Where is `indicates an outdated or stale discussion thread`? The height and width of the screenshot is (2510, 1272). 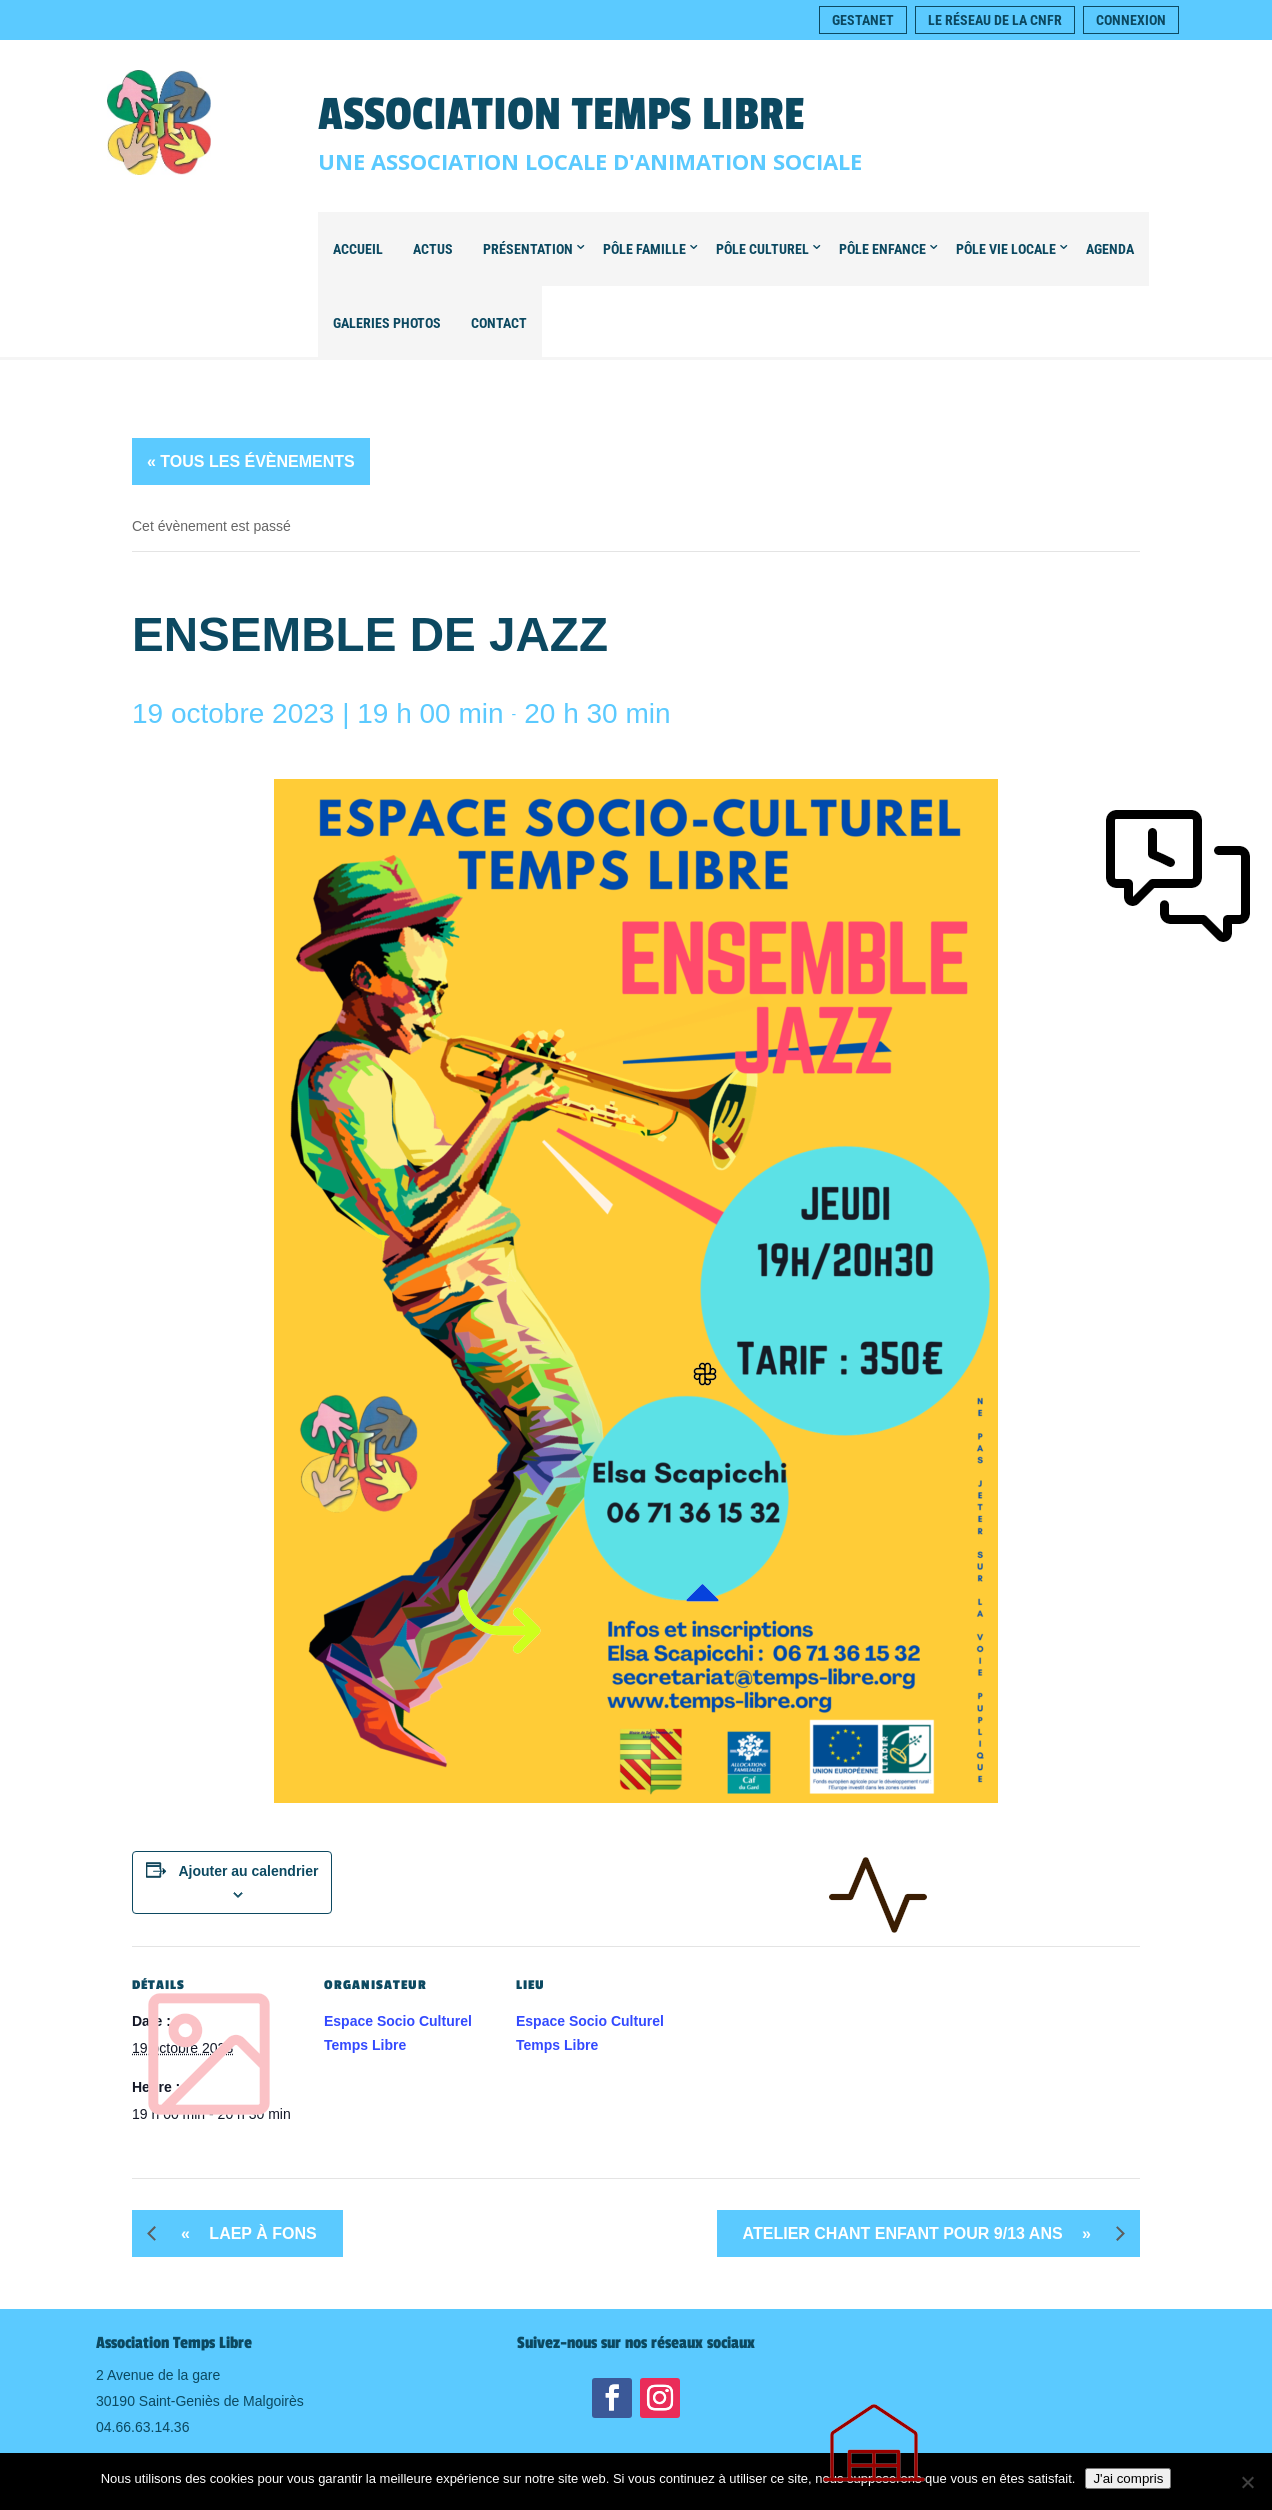 indicates an outdated or stale discussion thread is located at coordinates (1178, 876).